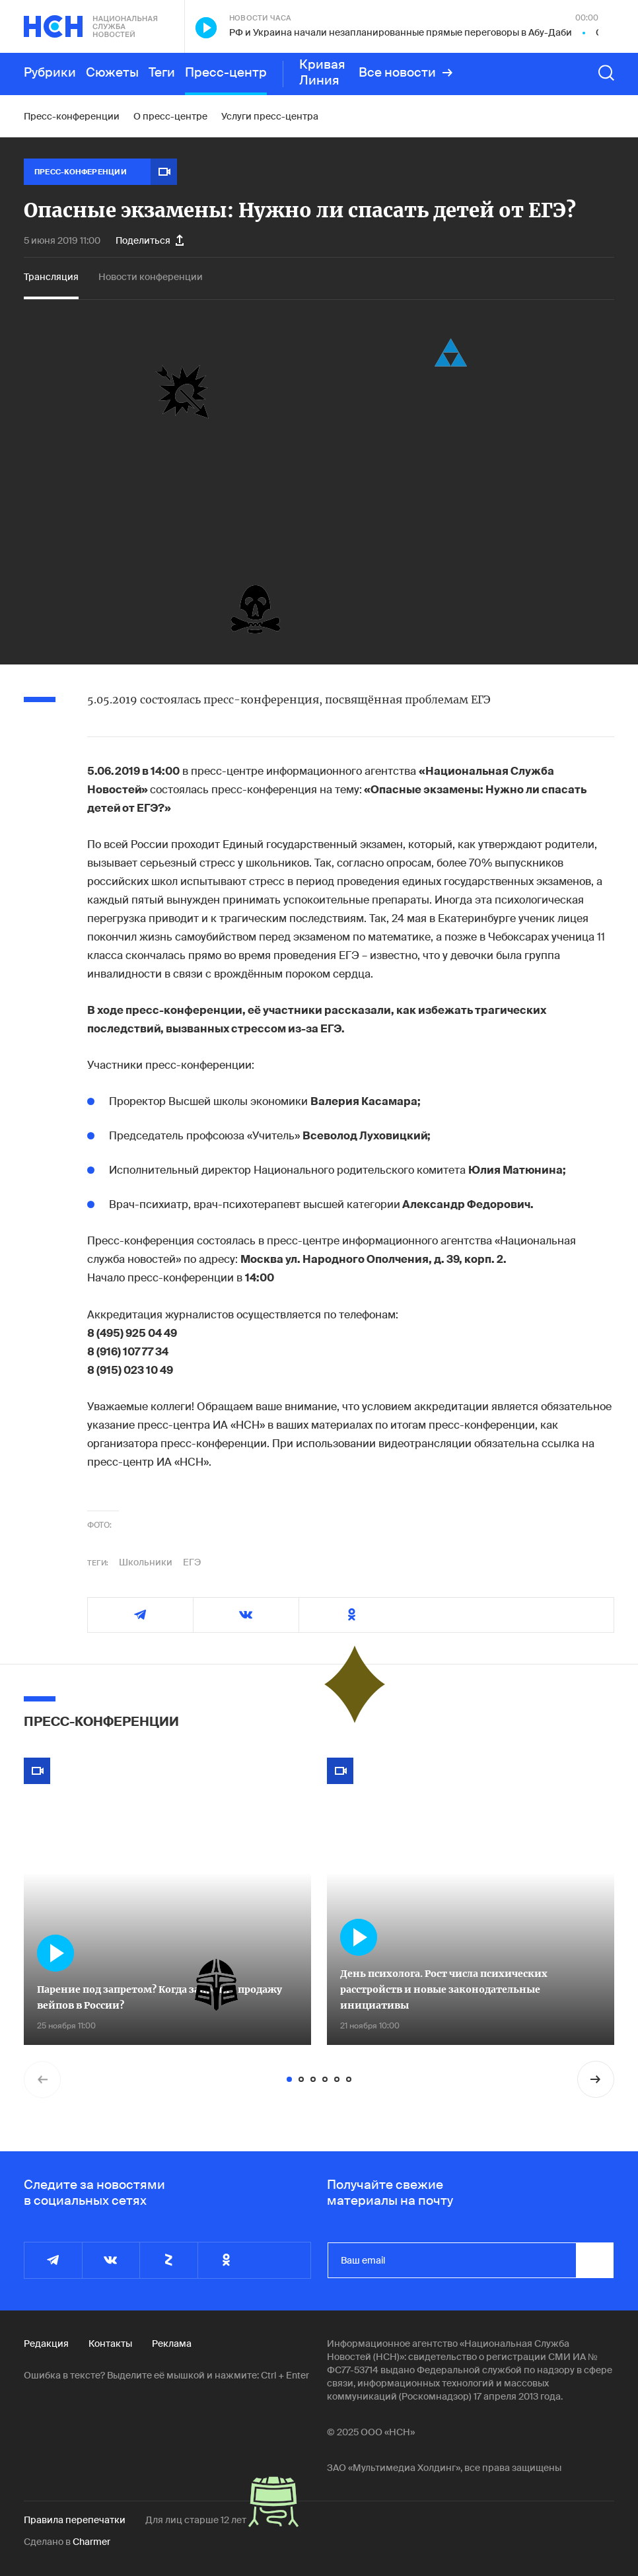  I want to click on select knight or warrior class, so click(216, 1984).